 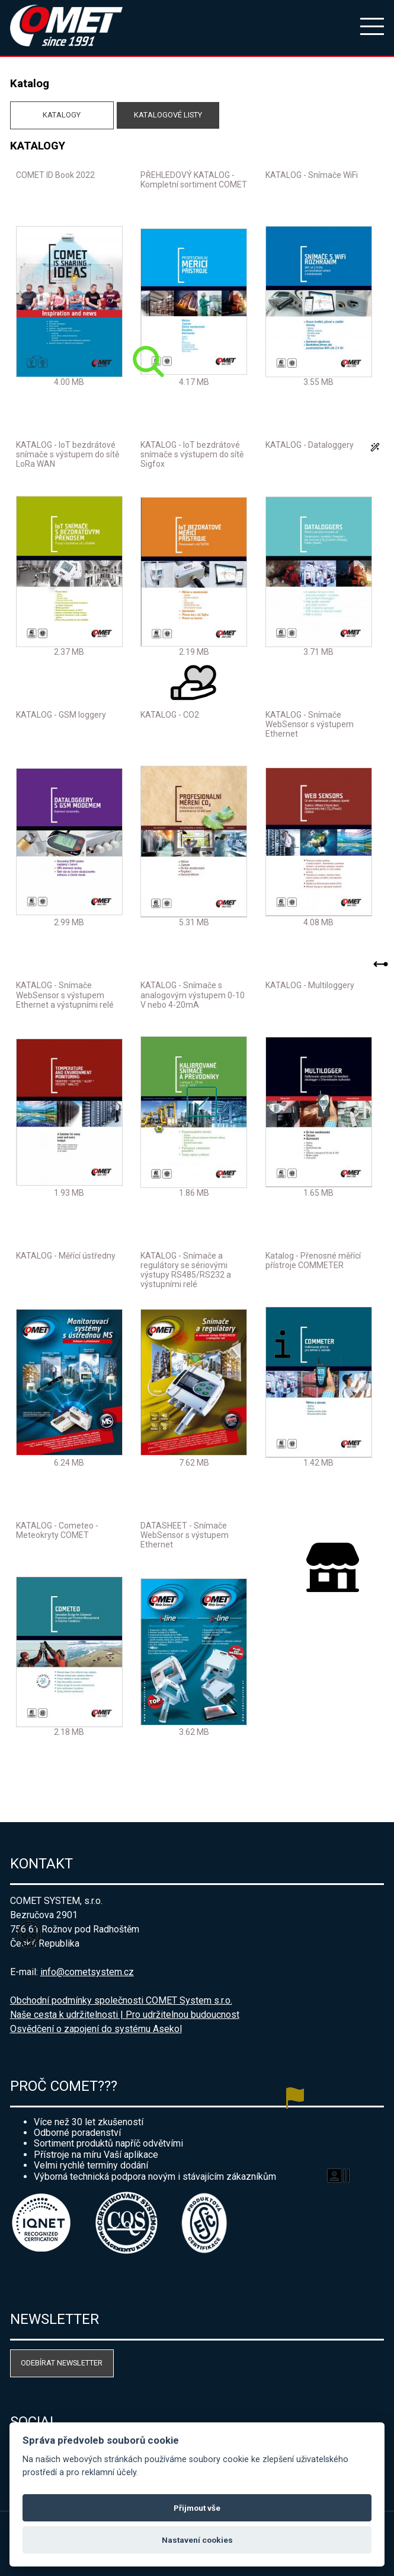 I want to click on donate or give to charity, so click(x=195, y=683).